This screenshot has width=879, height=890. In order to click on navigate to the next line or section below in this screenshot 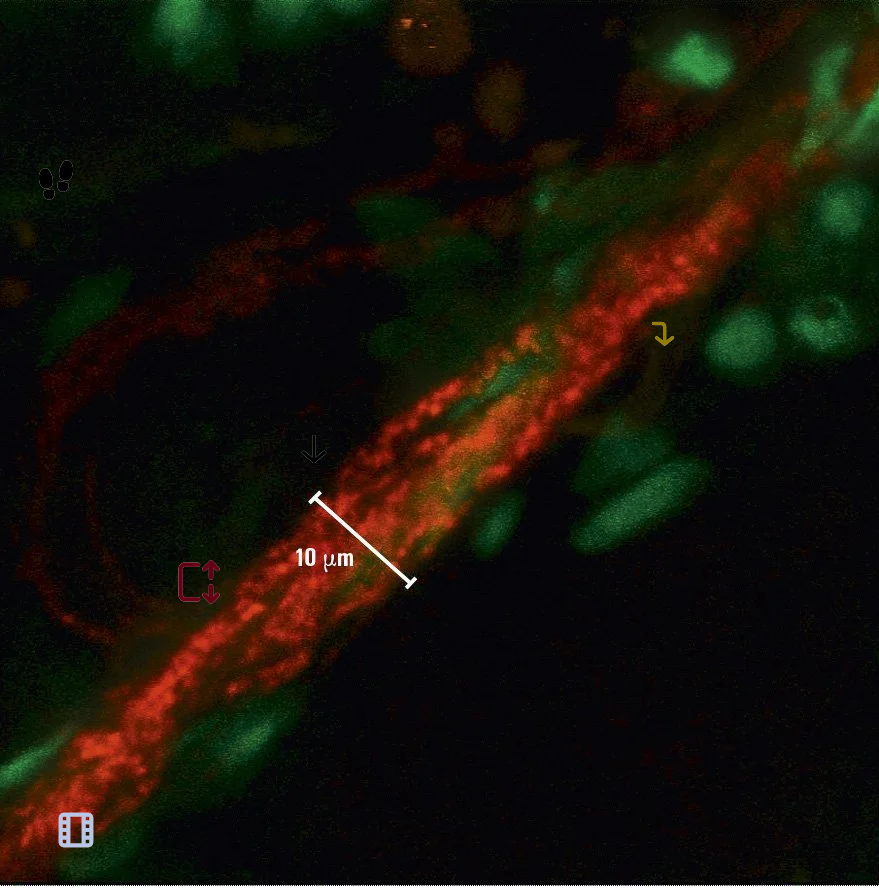, I will do `click(663, 333)`.